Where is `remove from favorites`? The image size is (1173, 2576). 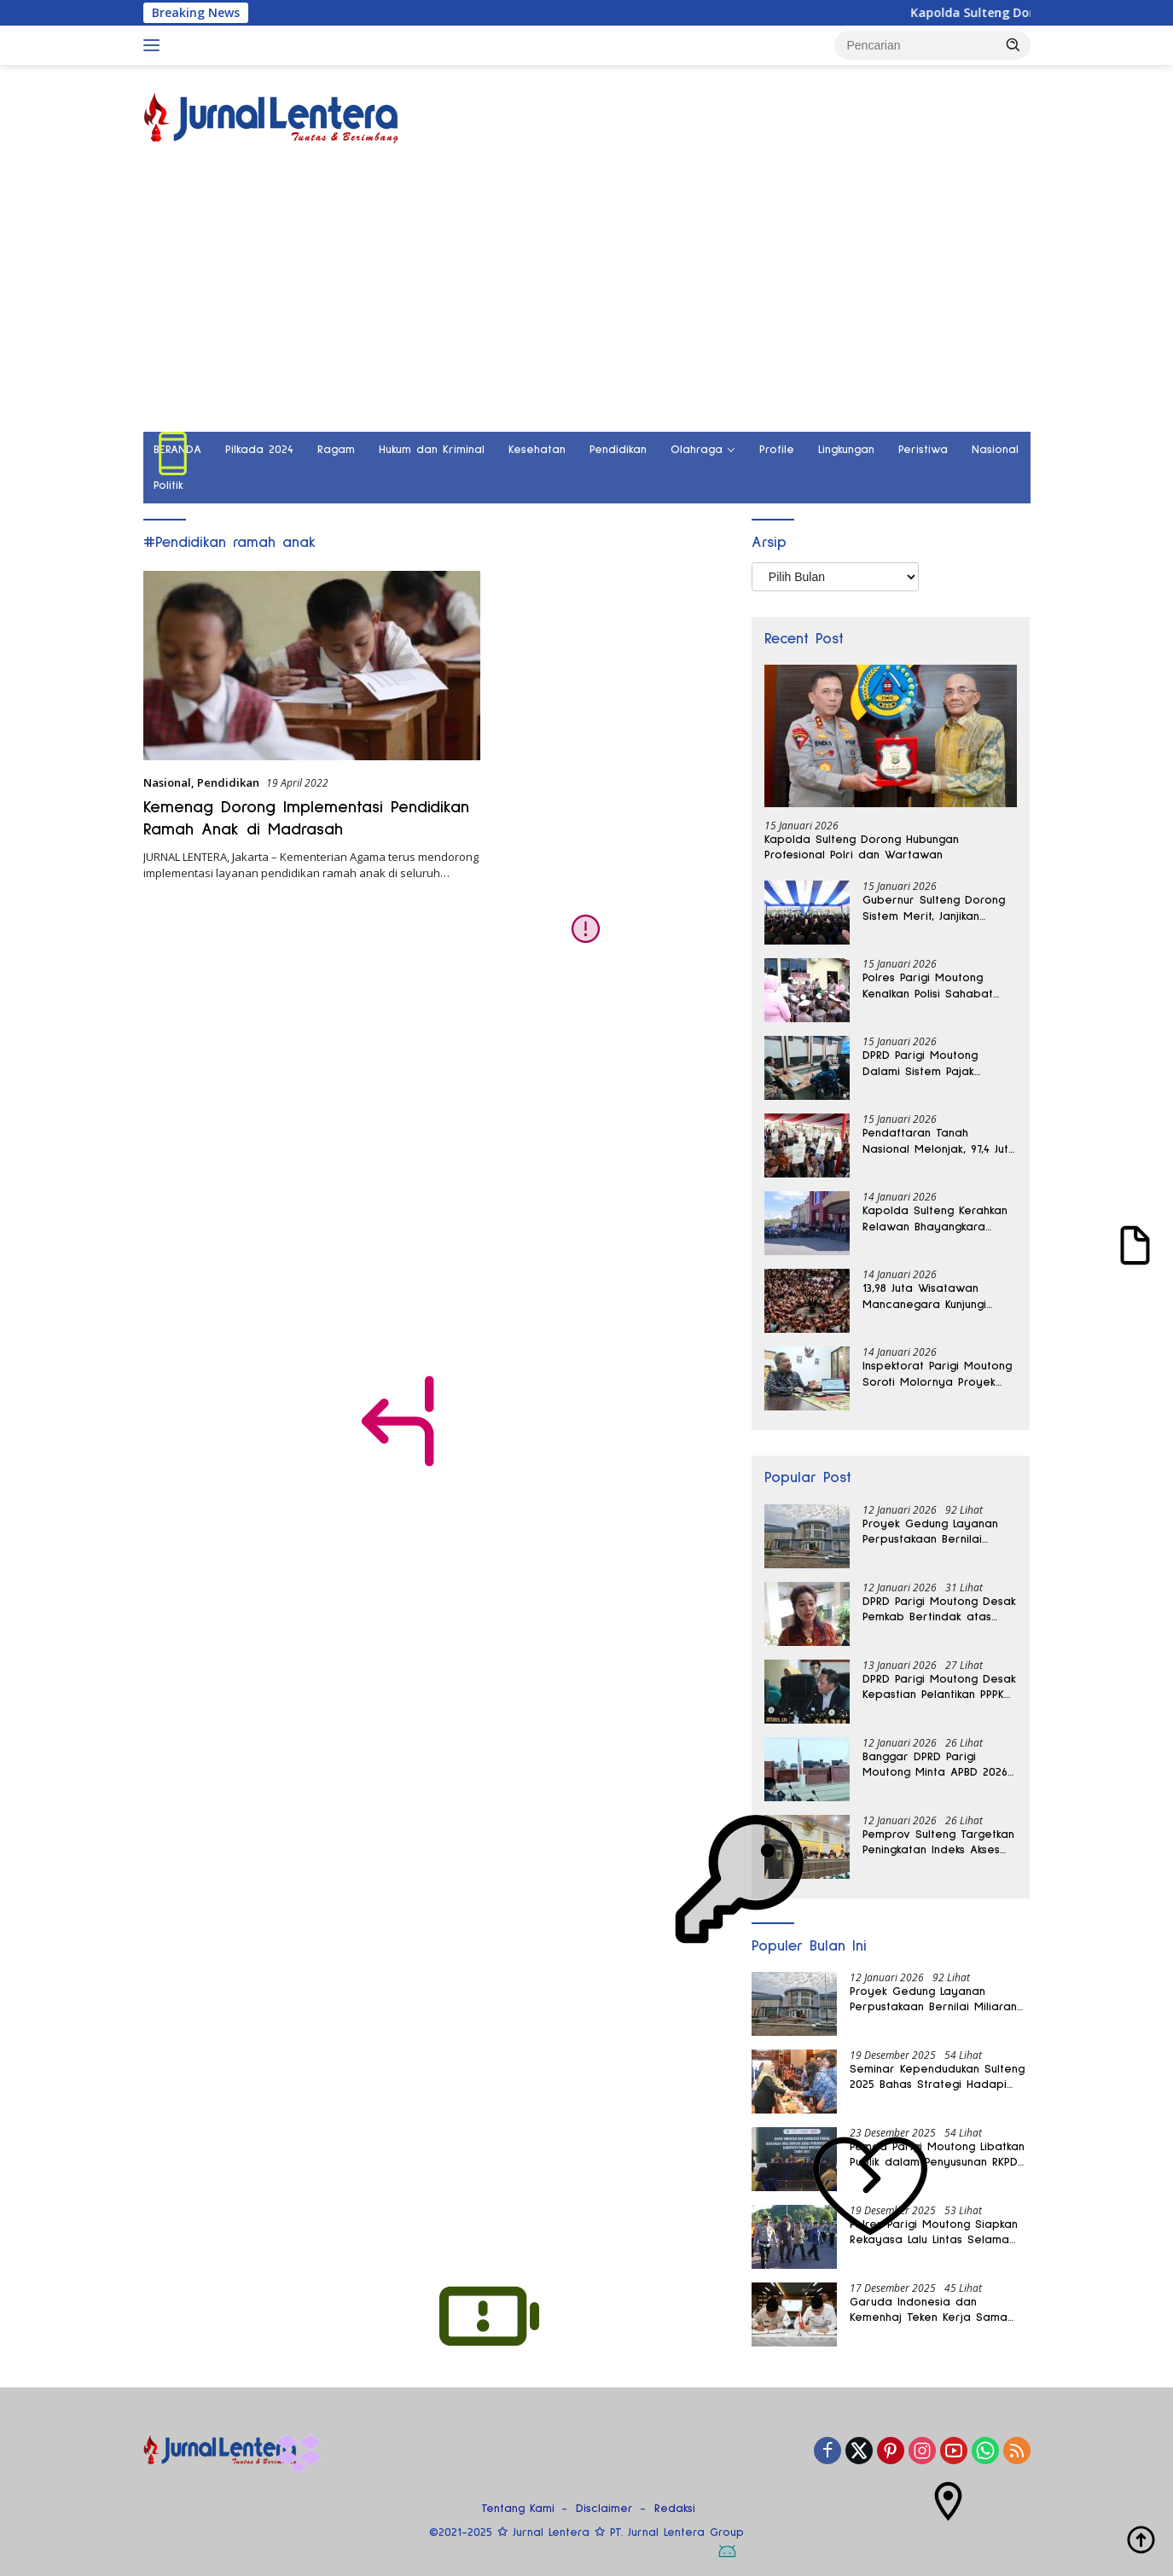 remove from favorites is located at coordinates (870, 2182).